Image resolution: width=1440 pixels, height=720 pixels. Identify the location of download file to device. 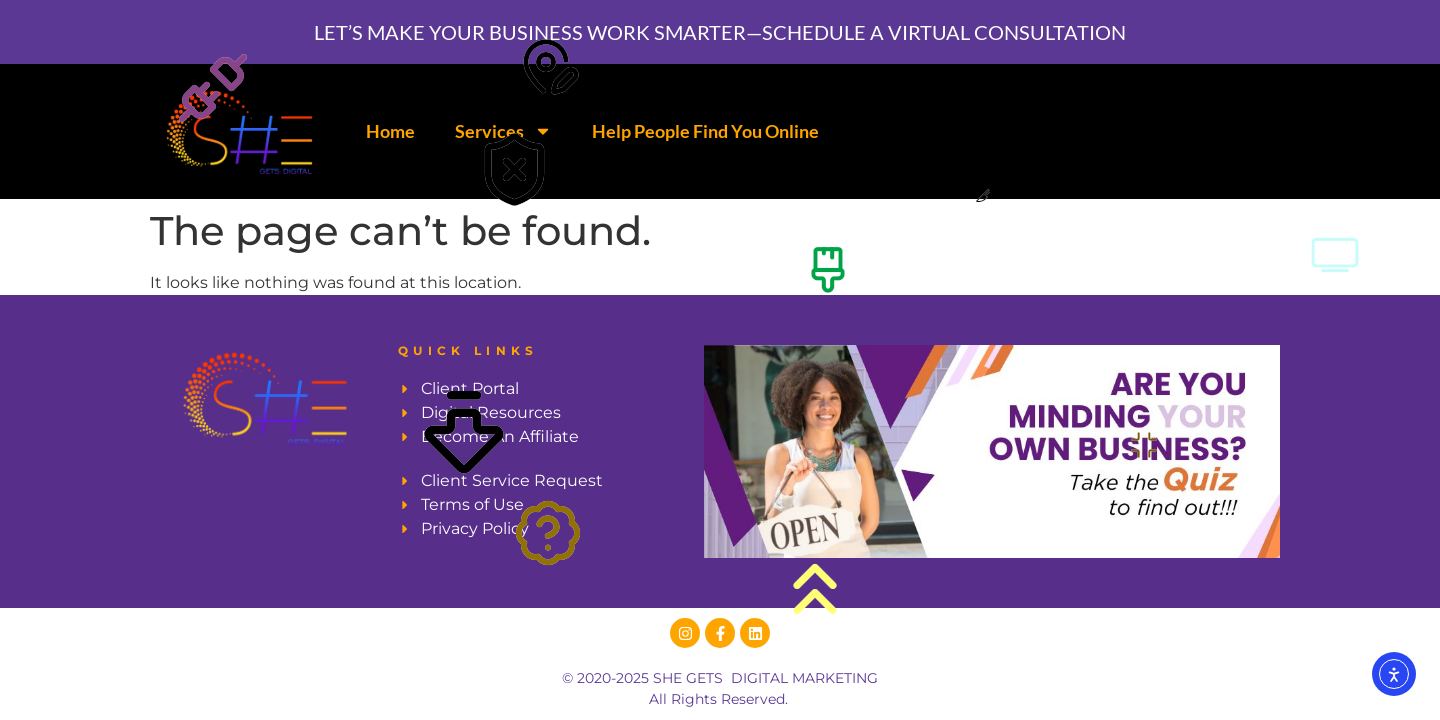
(464, 430).